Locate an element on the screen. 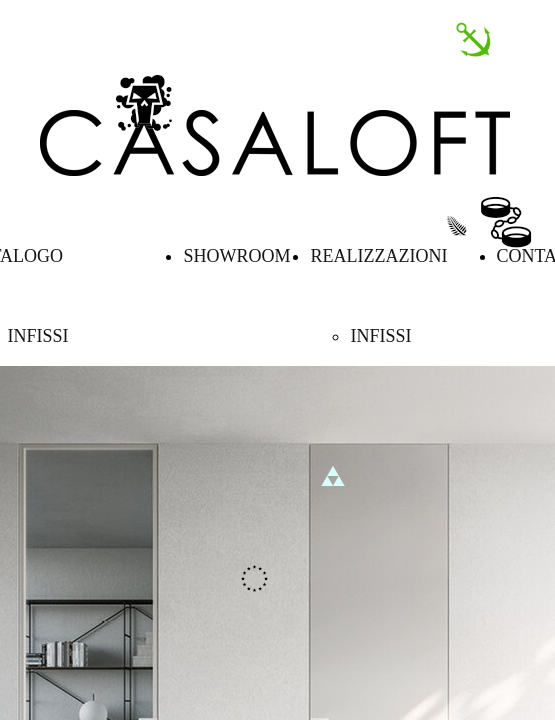  the legend of zelda triforce symbol is located at coordinates (333, 476).